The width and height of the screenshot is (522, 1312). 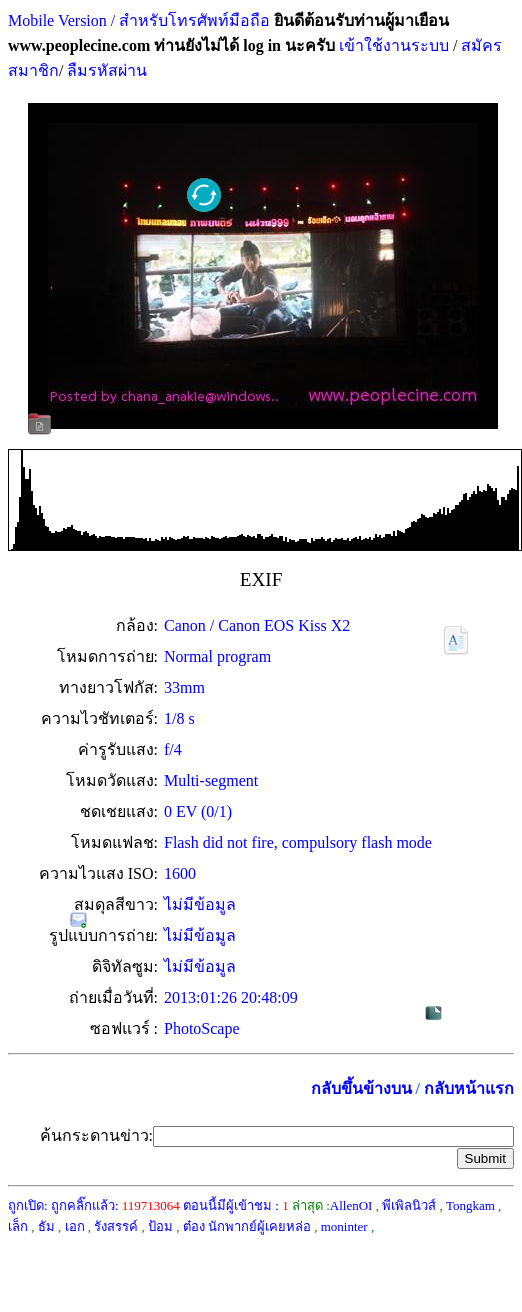 What do you see at coordinates (433, 1012) in the screenshot?
I see `change desktop wallpaper settings` at bounding box center [433, 1012].